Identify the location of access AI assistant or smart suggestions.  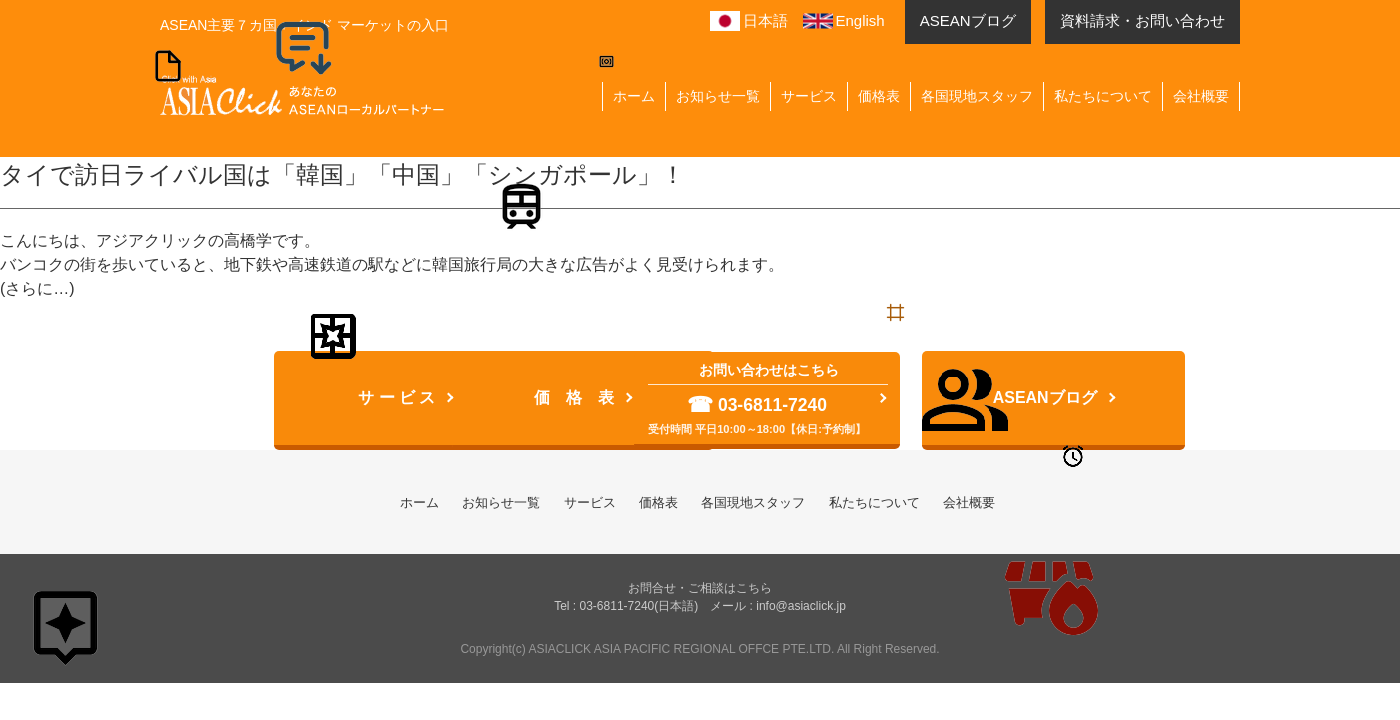
(65, 626).